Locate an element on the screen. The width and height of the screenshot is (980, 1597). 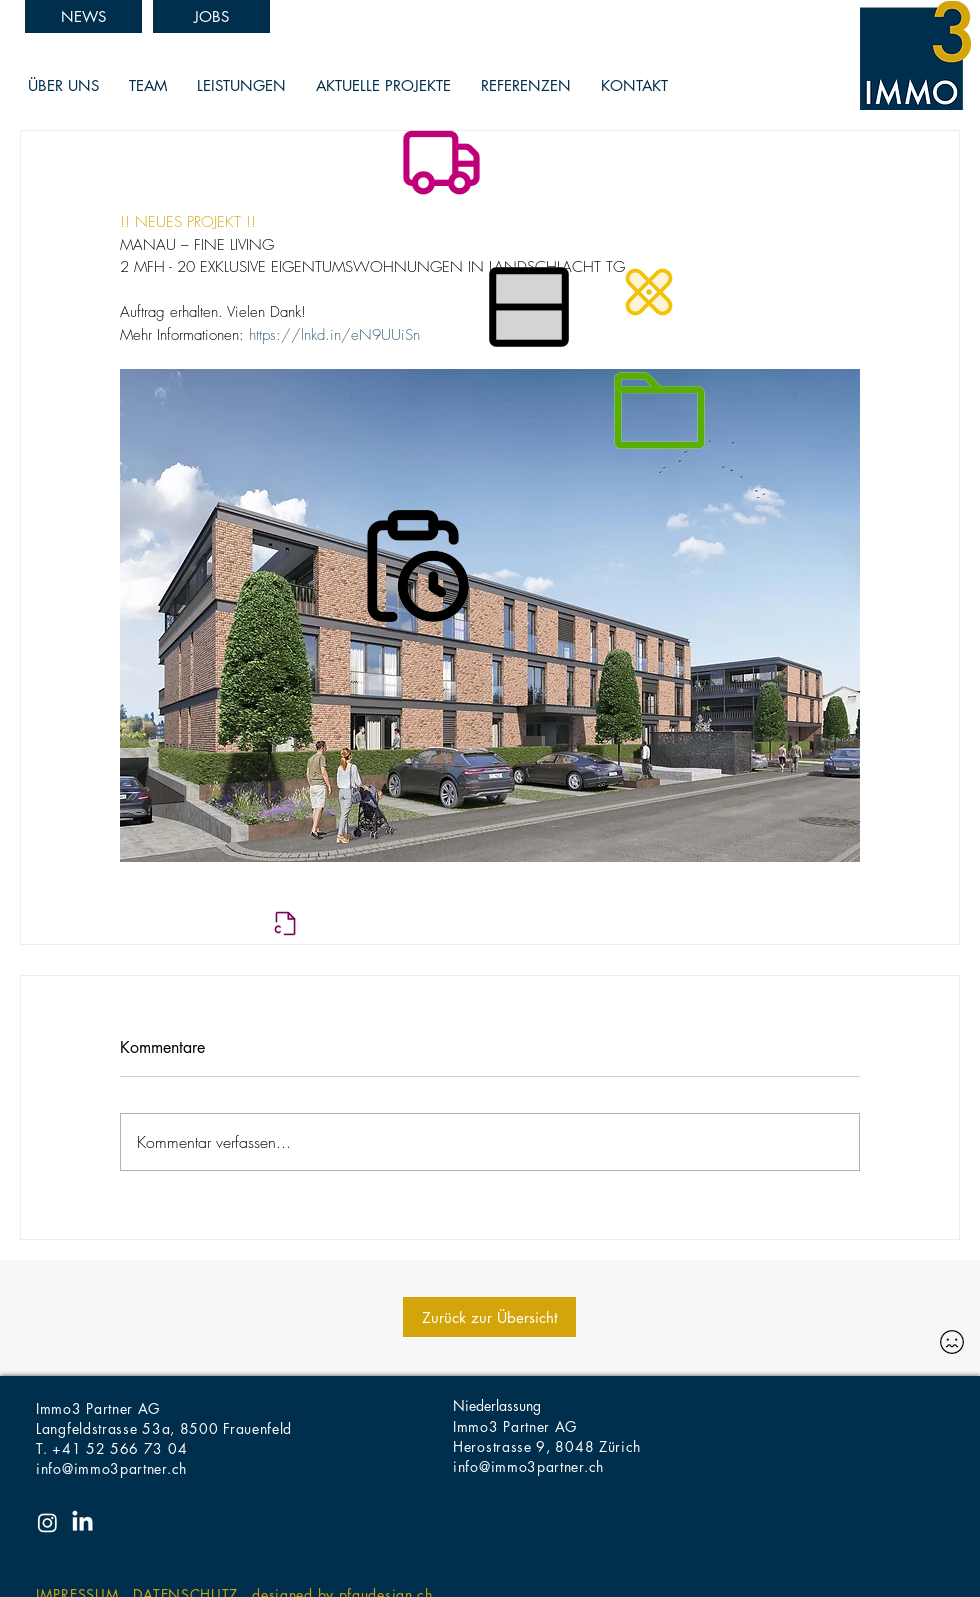
split view into top and bottom panels is located at coordinates (529, 307).